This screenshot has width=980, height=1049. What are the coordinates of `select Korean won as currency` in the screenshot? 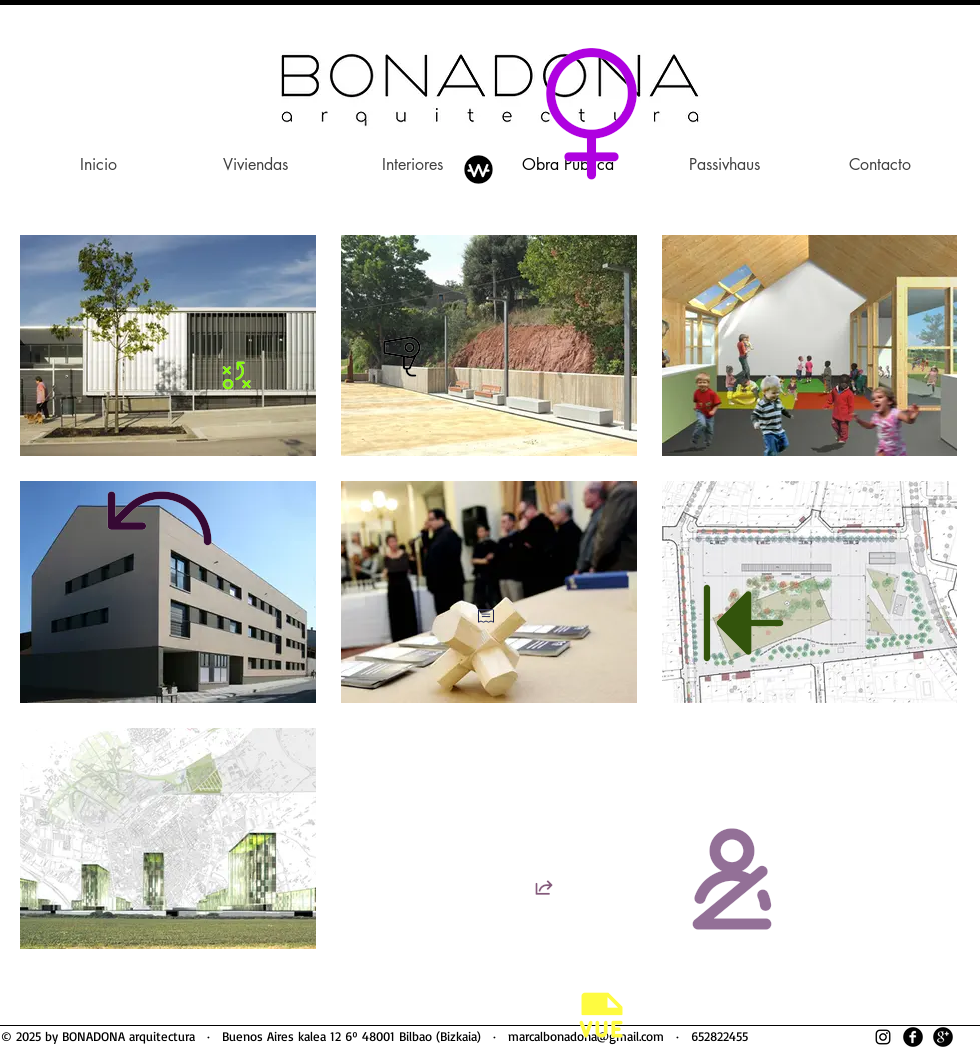 It's located at (478, 169).